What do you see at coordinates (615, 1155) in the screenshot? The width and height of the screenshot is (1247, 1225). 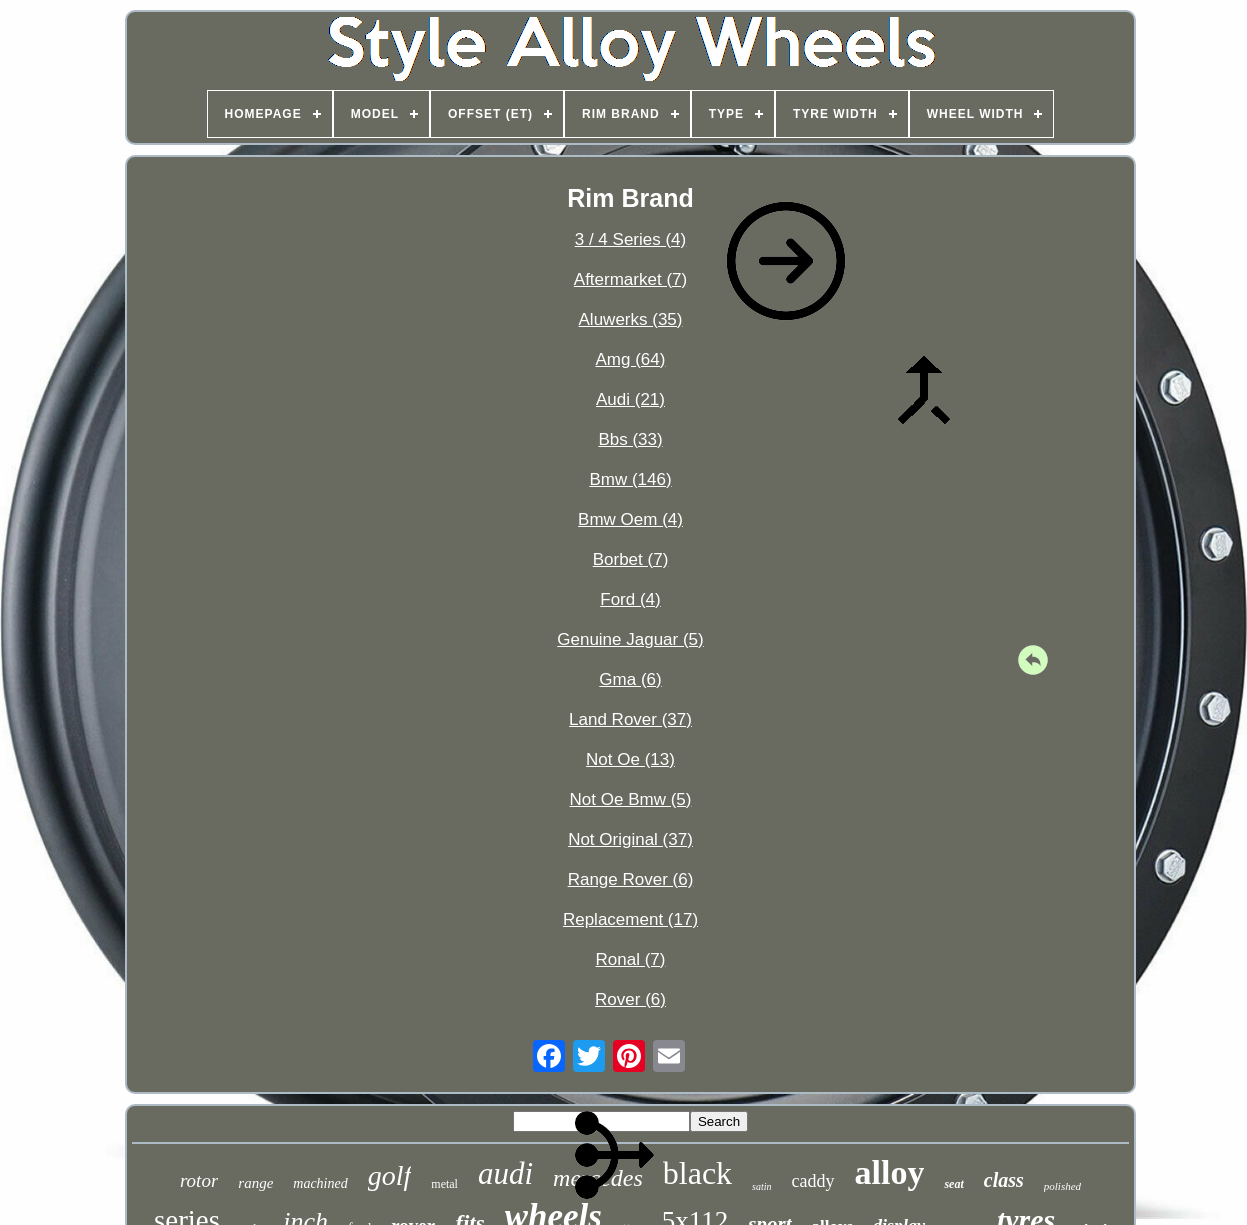 I see `manage ad mediation settings` at bounding box center [615, 1155].